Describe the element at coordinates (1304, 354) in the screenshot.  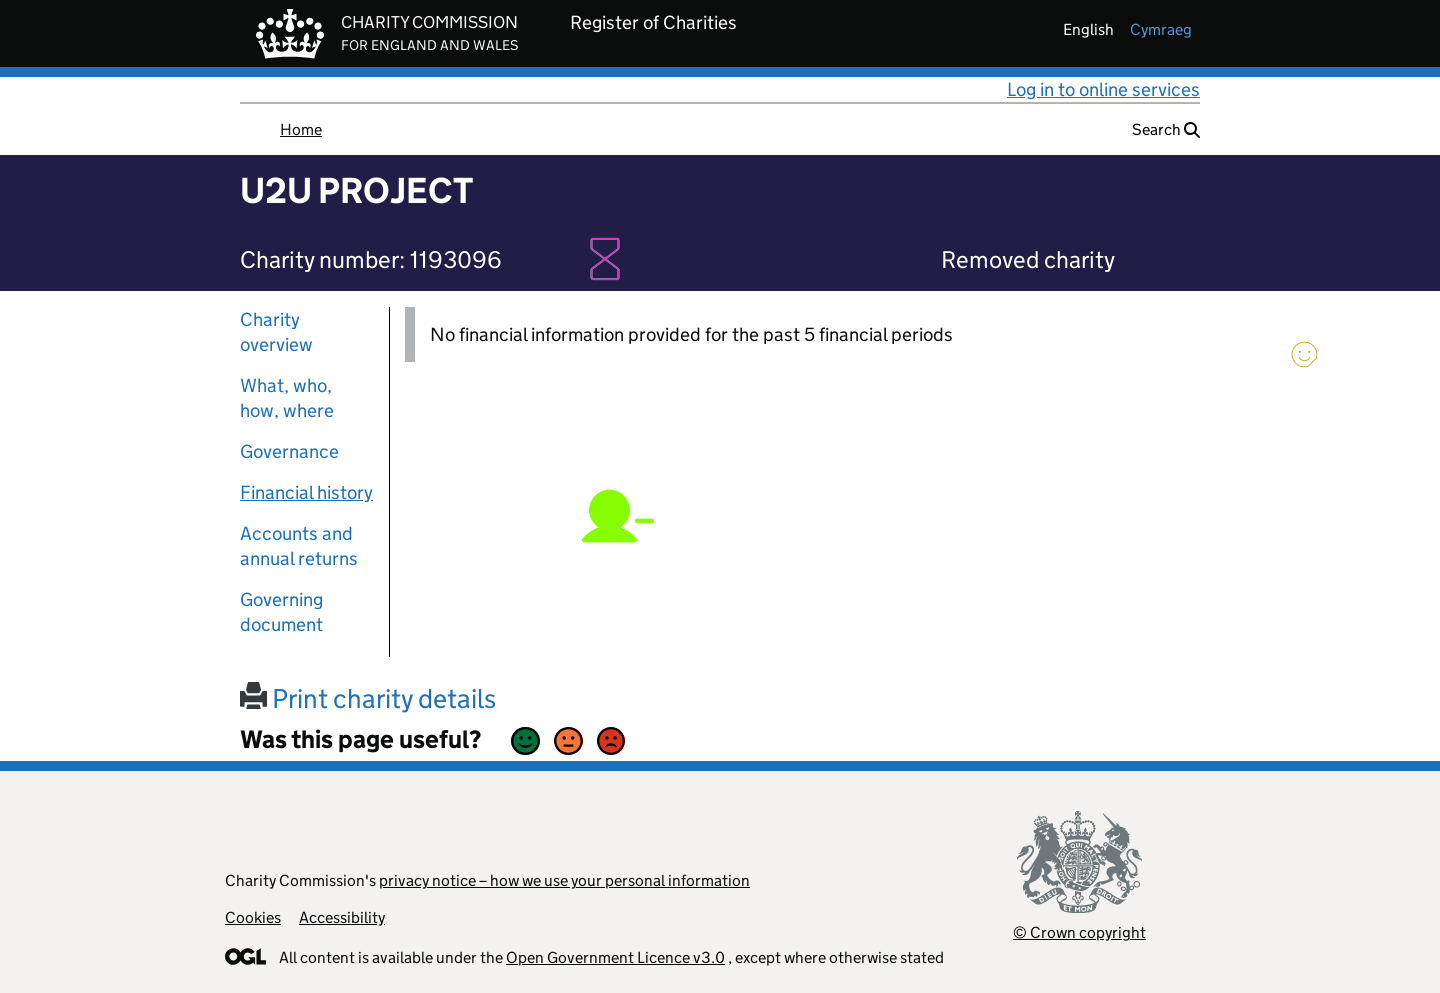
I see `add a sticker to your message` at that location.